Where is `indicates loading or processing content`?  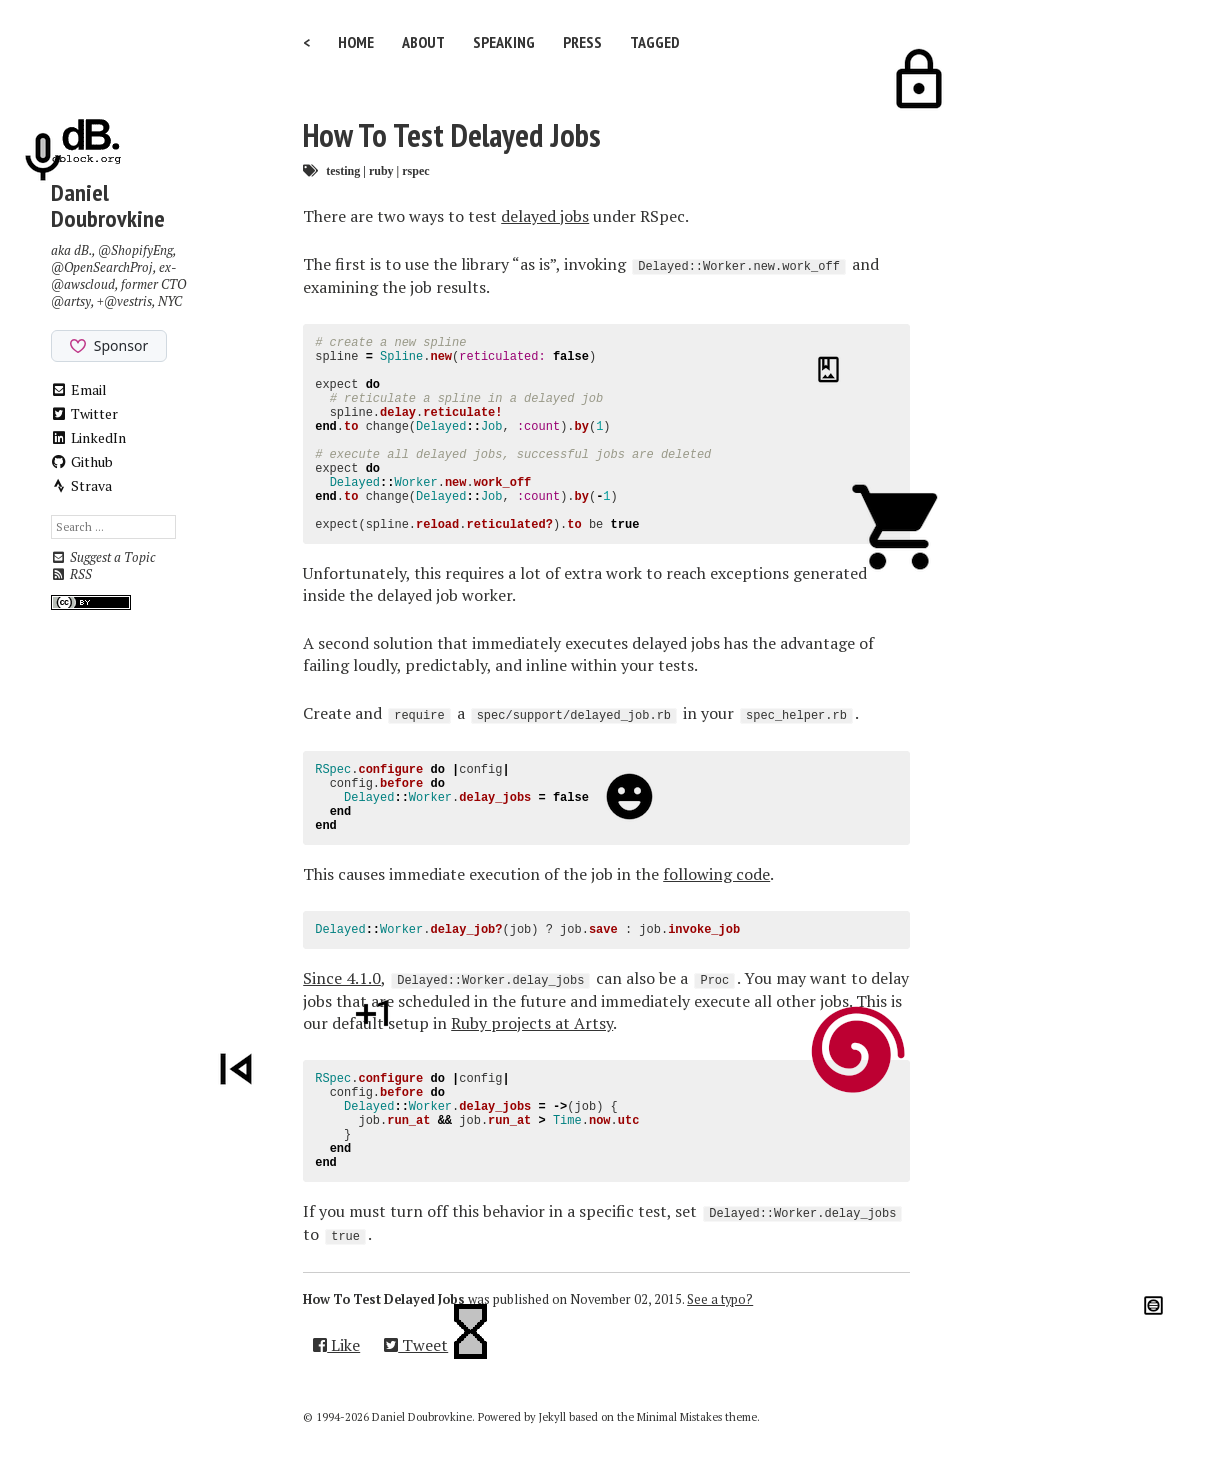
indicates loading or processing content is located at coordinates (853, 1048).